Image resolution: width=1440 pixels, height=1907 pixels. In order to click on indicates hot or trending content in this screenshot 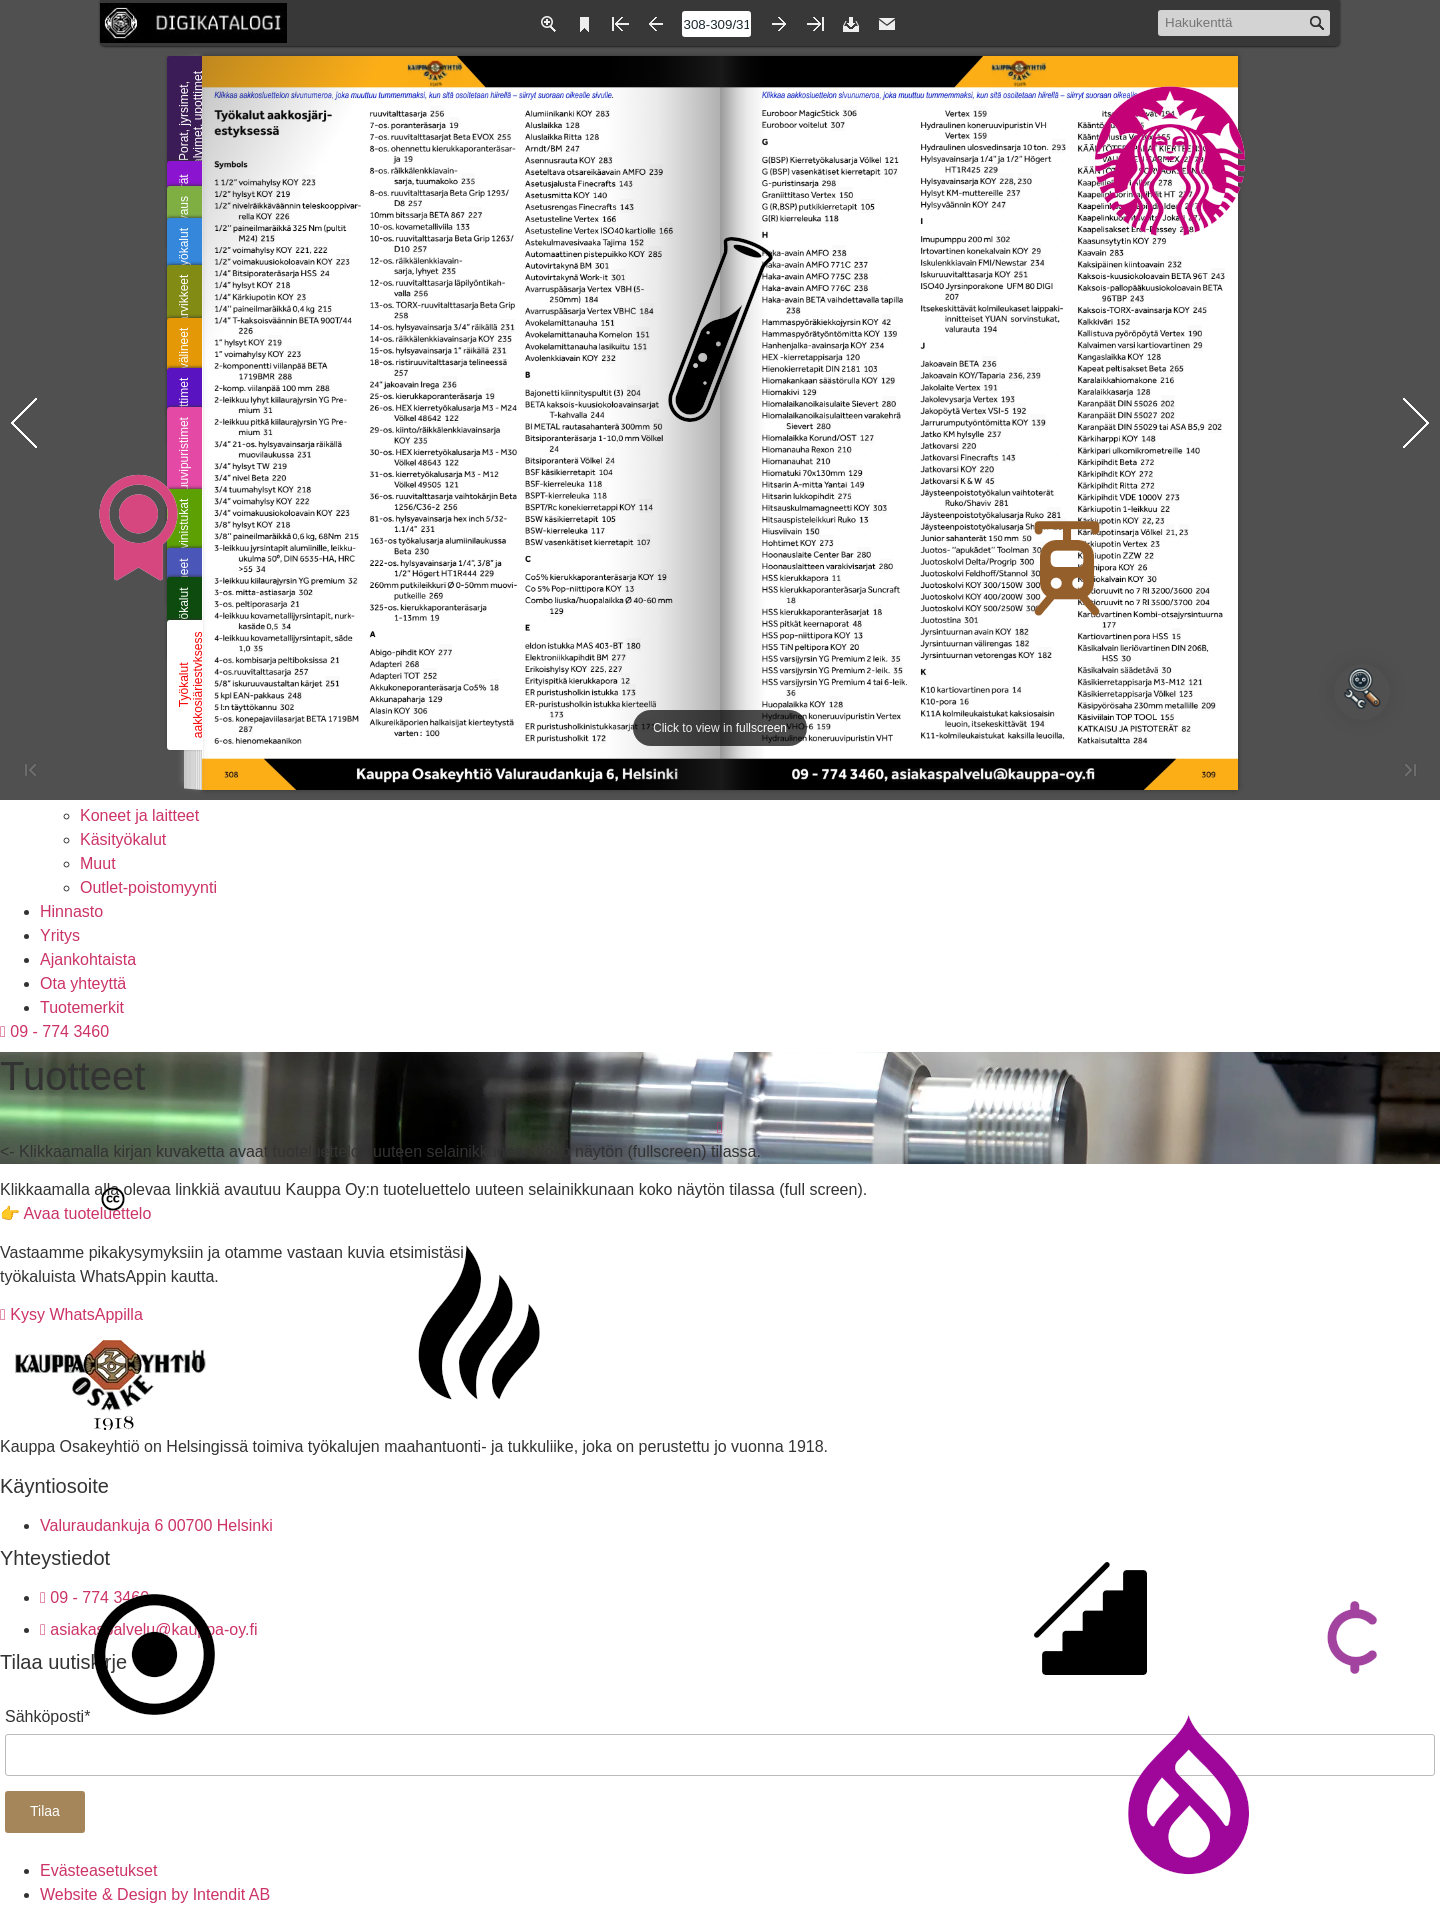, I will do `click(481, 1326)`.